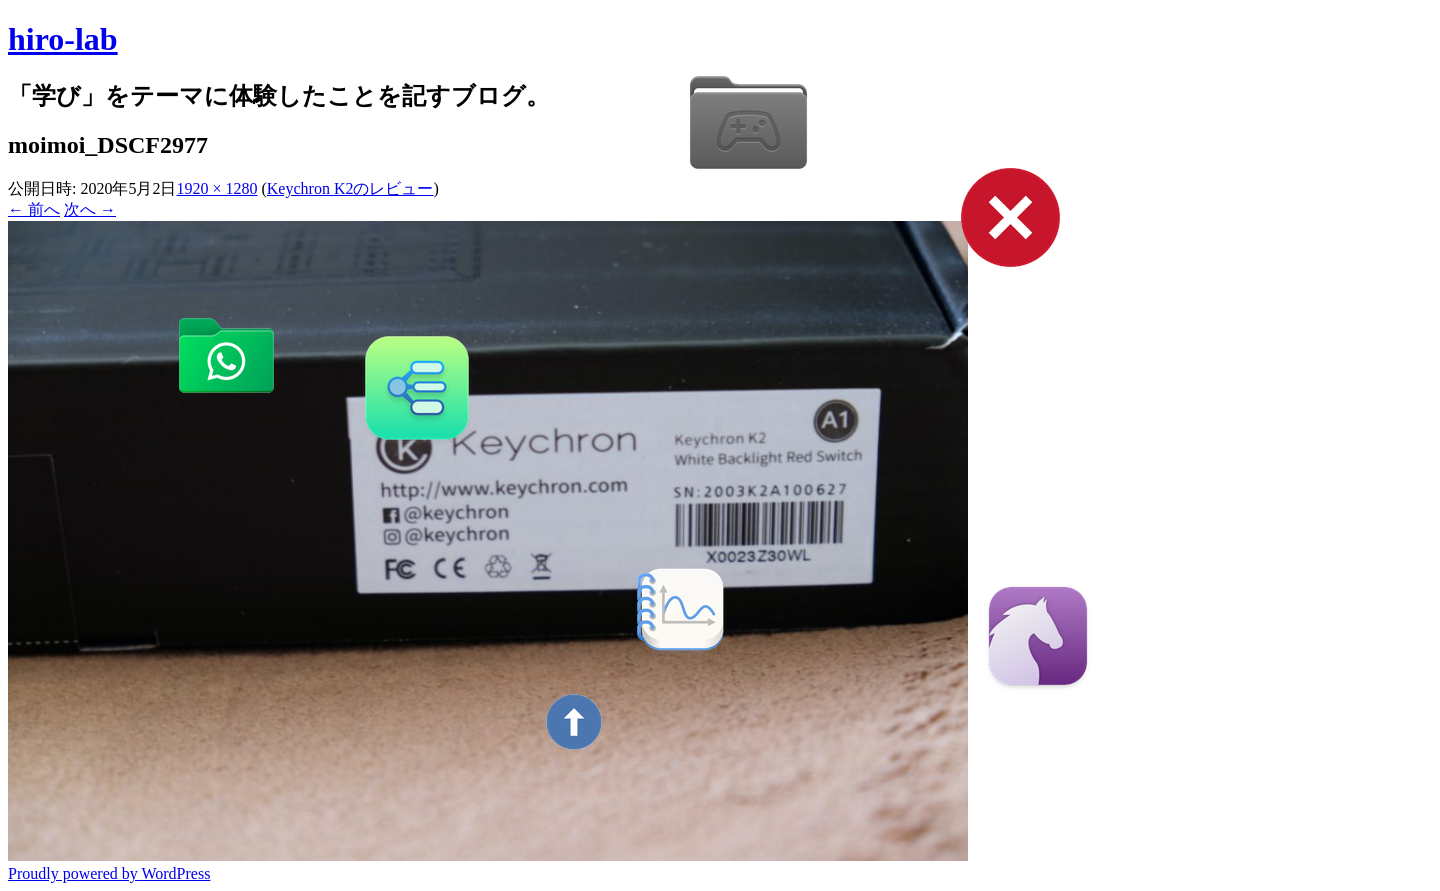 Image resolution: width=1440 pixels, height=891 pixels. What do you see at coordinates (226, 358) in the screenshot?
I see `open folder containing whatsapp files` at bounding box center [226, 358].